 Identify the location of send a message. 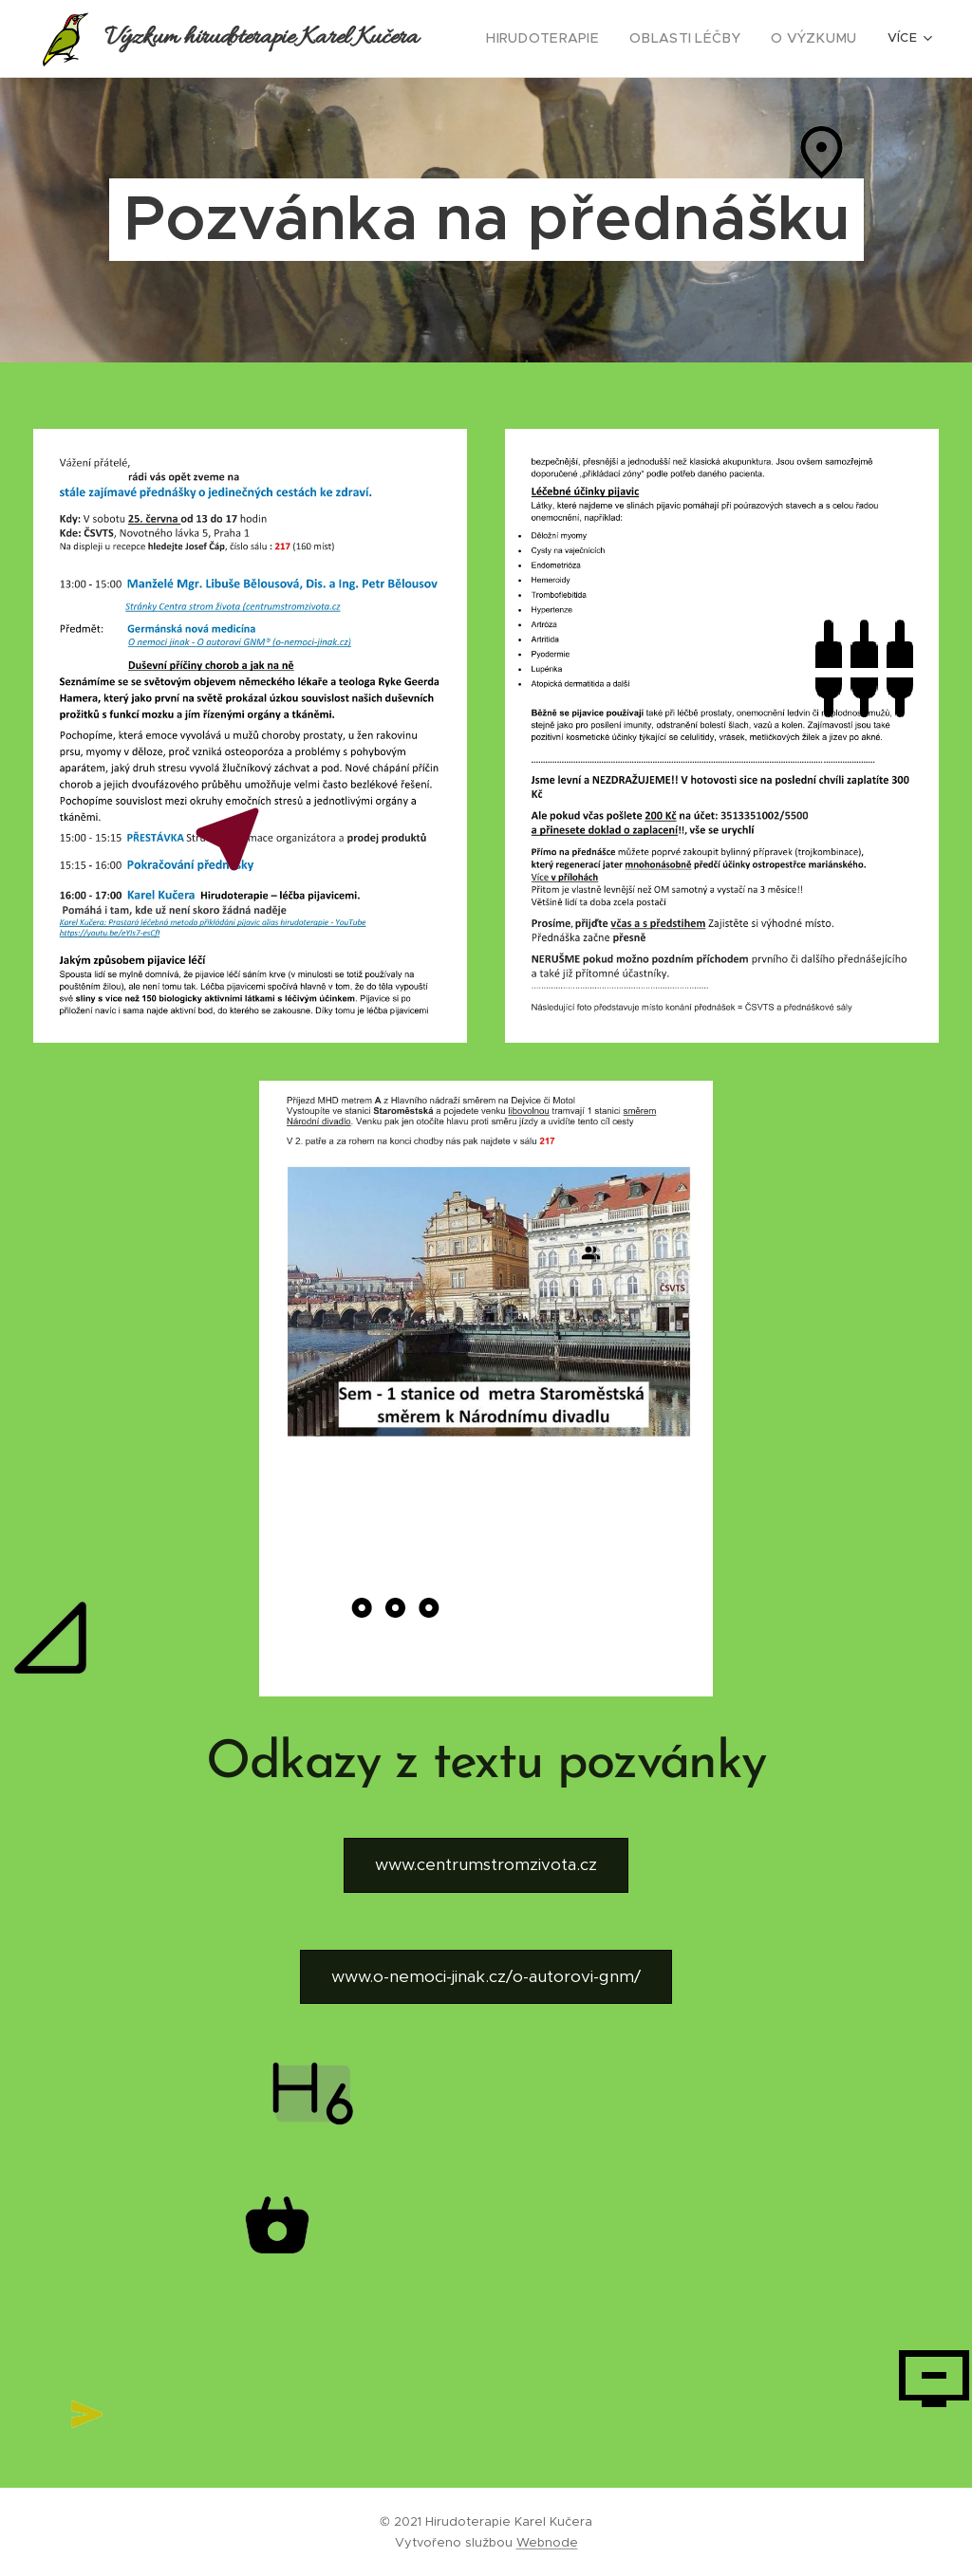
(86, 2414).